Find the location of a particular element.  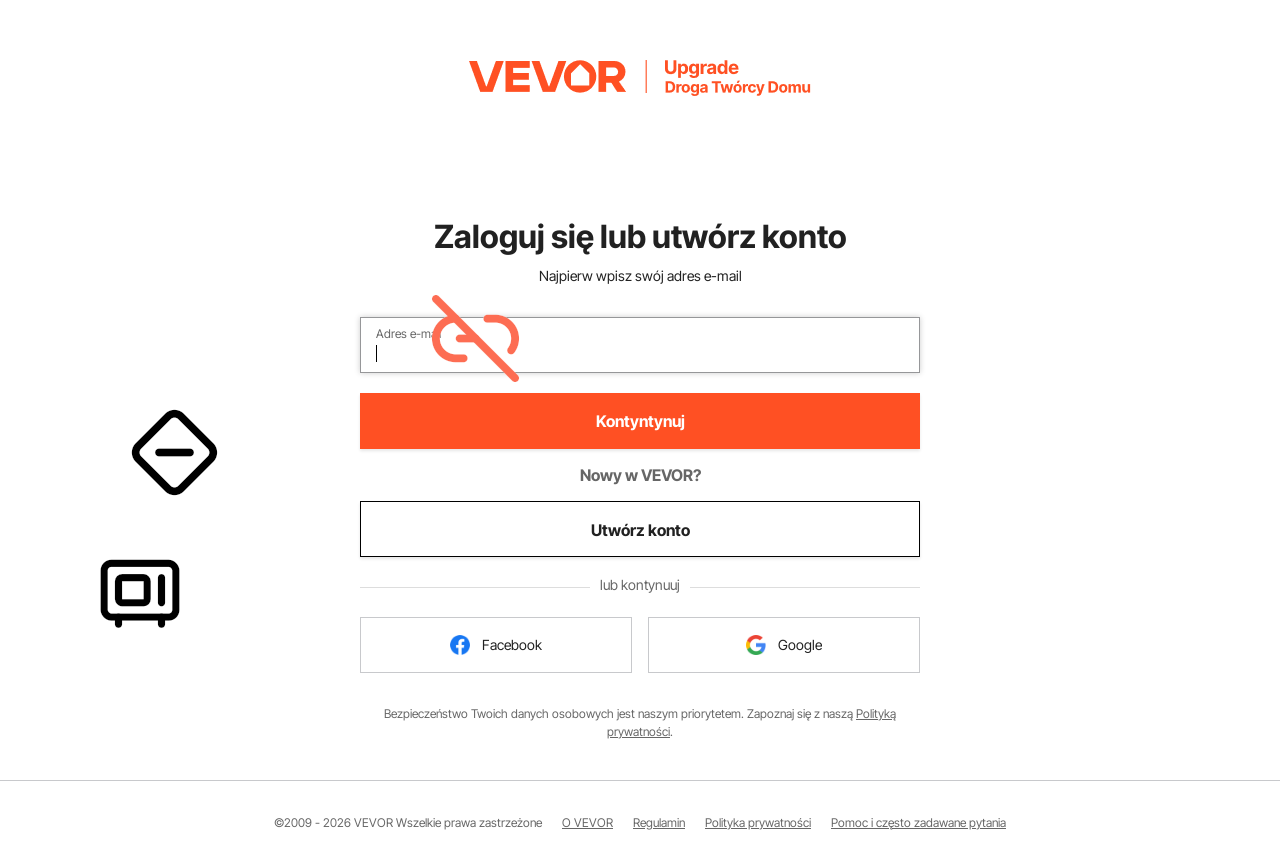

remove an item from favorites or premium collection is located at coordinates (174, 452).